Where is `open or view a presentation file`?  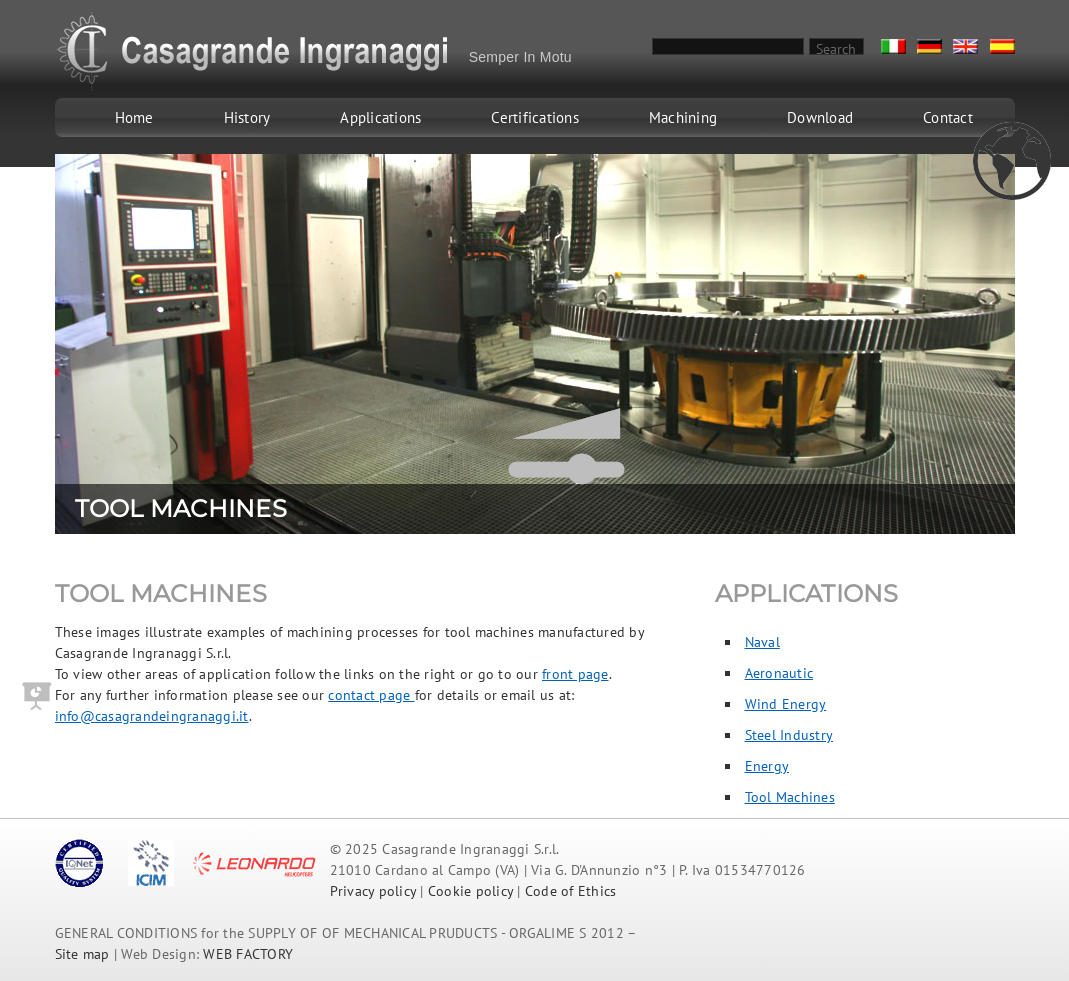
open or view a presentation file is located at coordinates (37, 695).